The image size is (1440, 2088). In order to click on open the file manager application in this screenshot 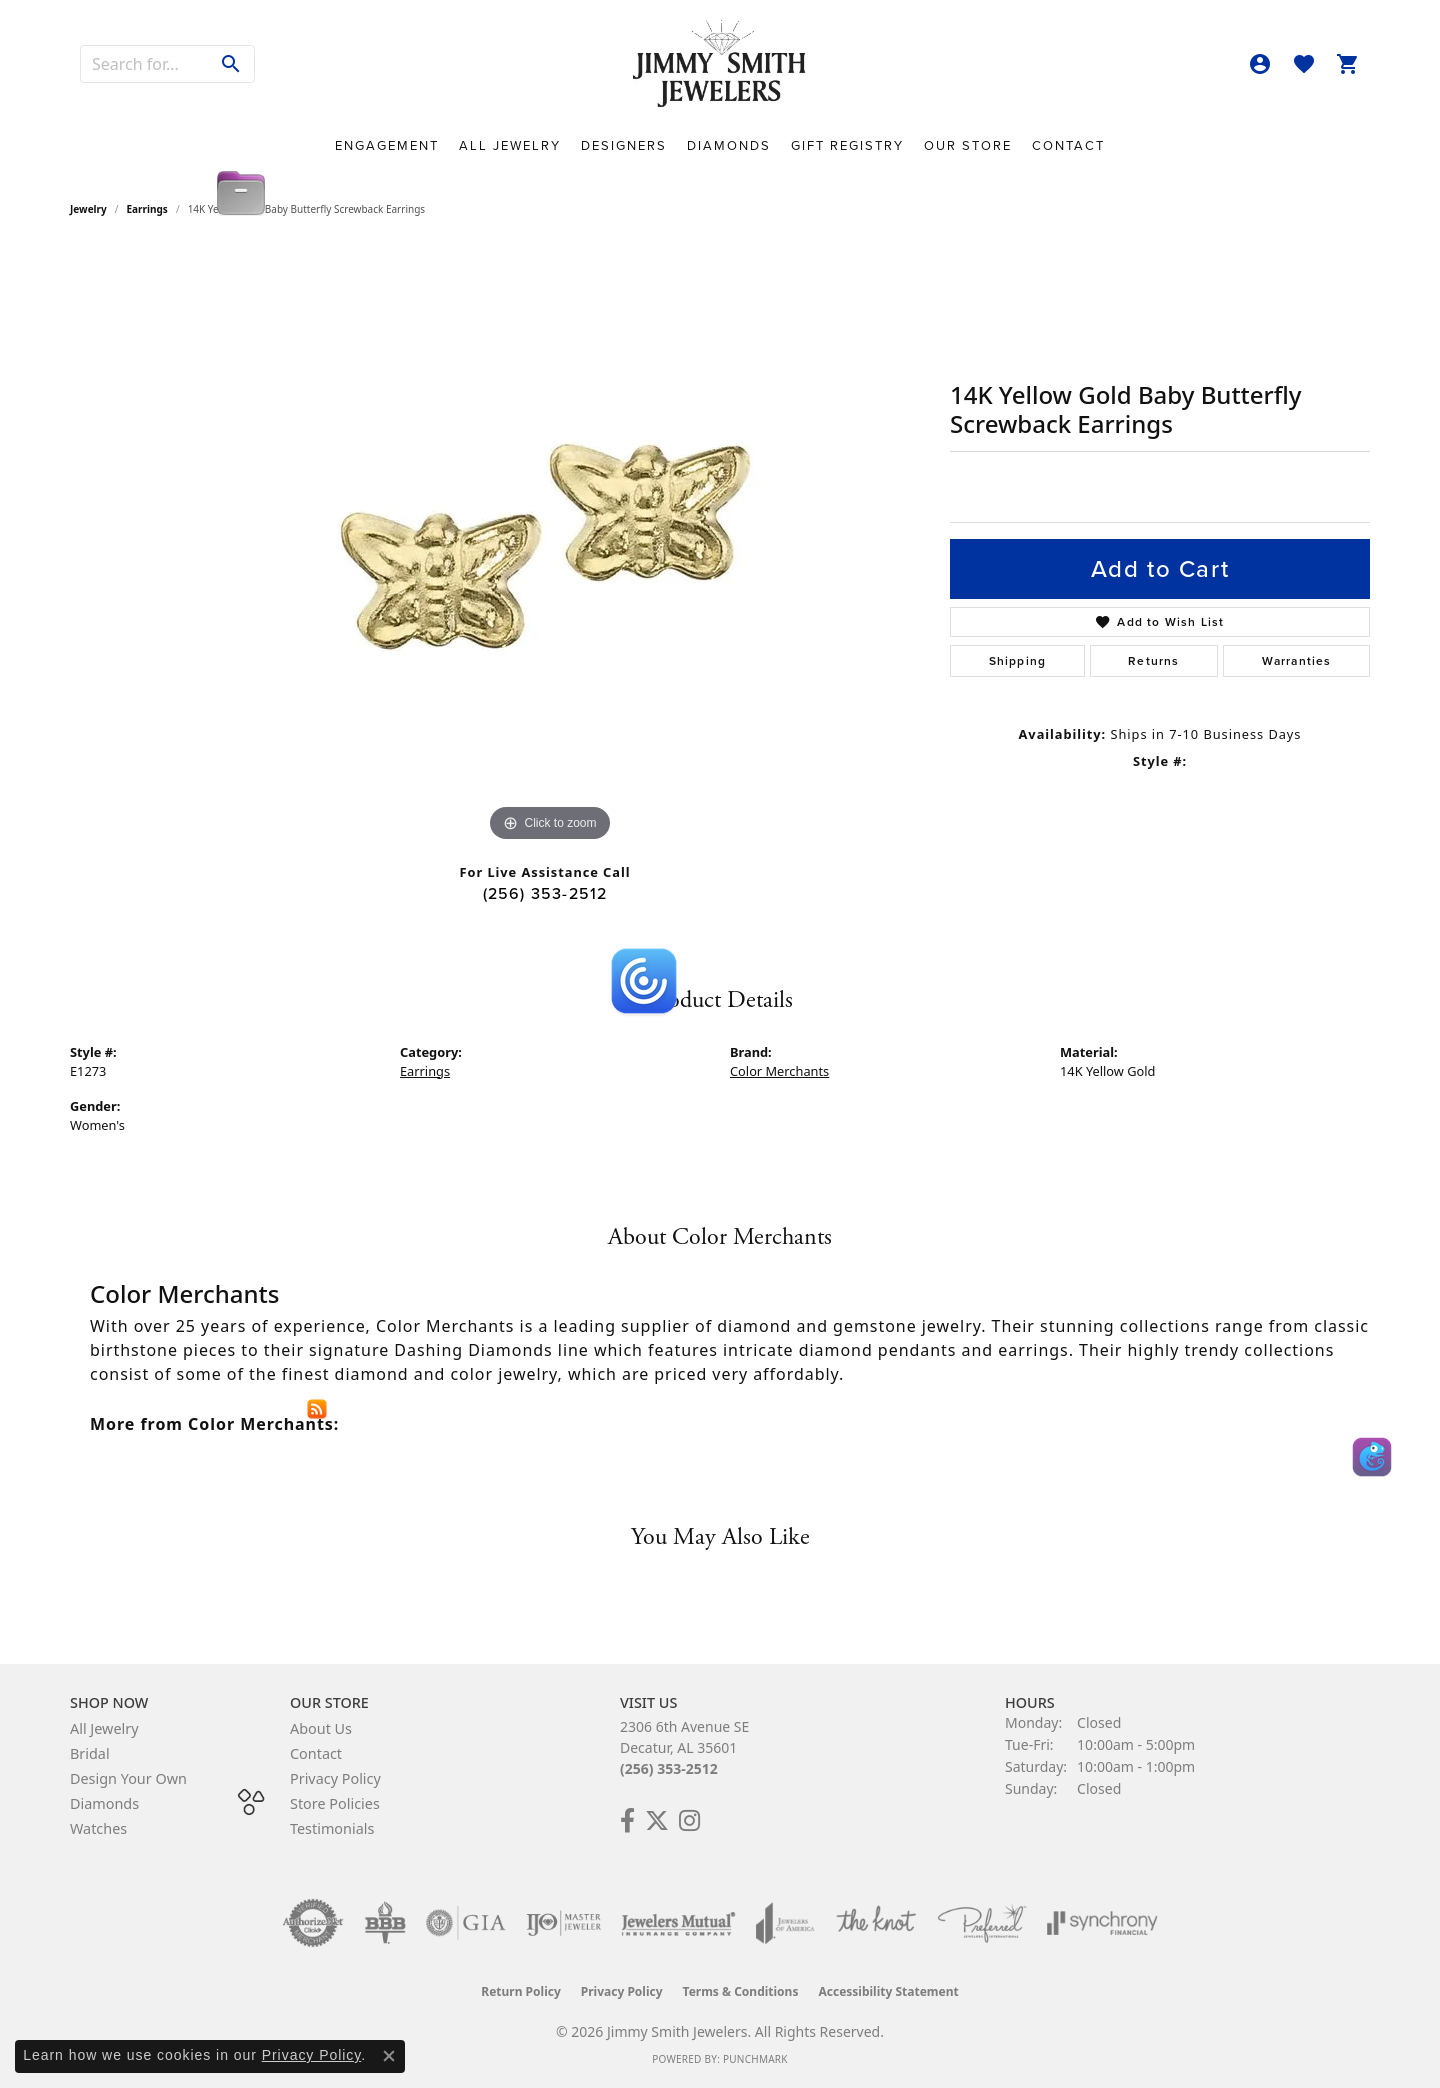, I will do `click(241, 193)`.